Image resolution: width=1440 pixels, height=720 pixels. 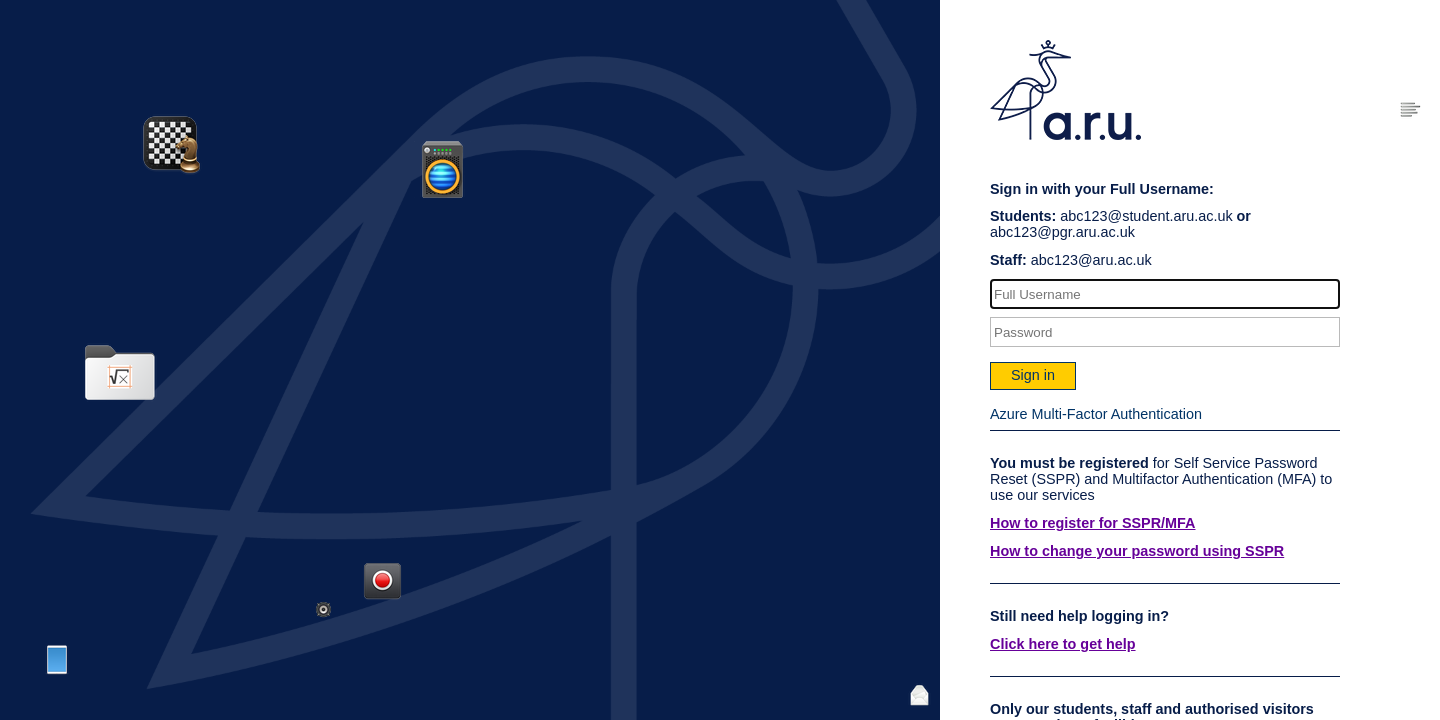 What do you see at coordinates (170, 143) in the screenshot?
I see `open the chess game application` at bounding box center [170, 143].